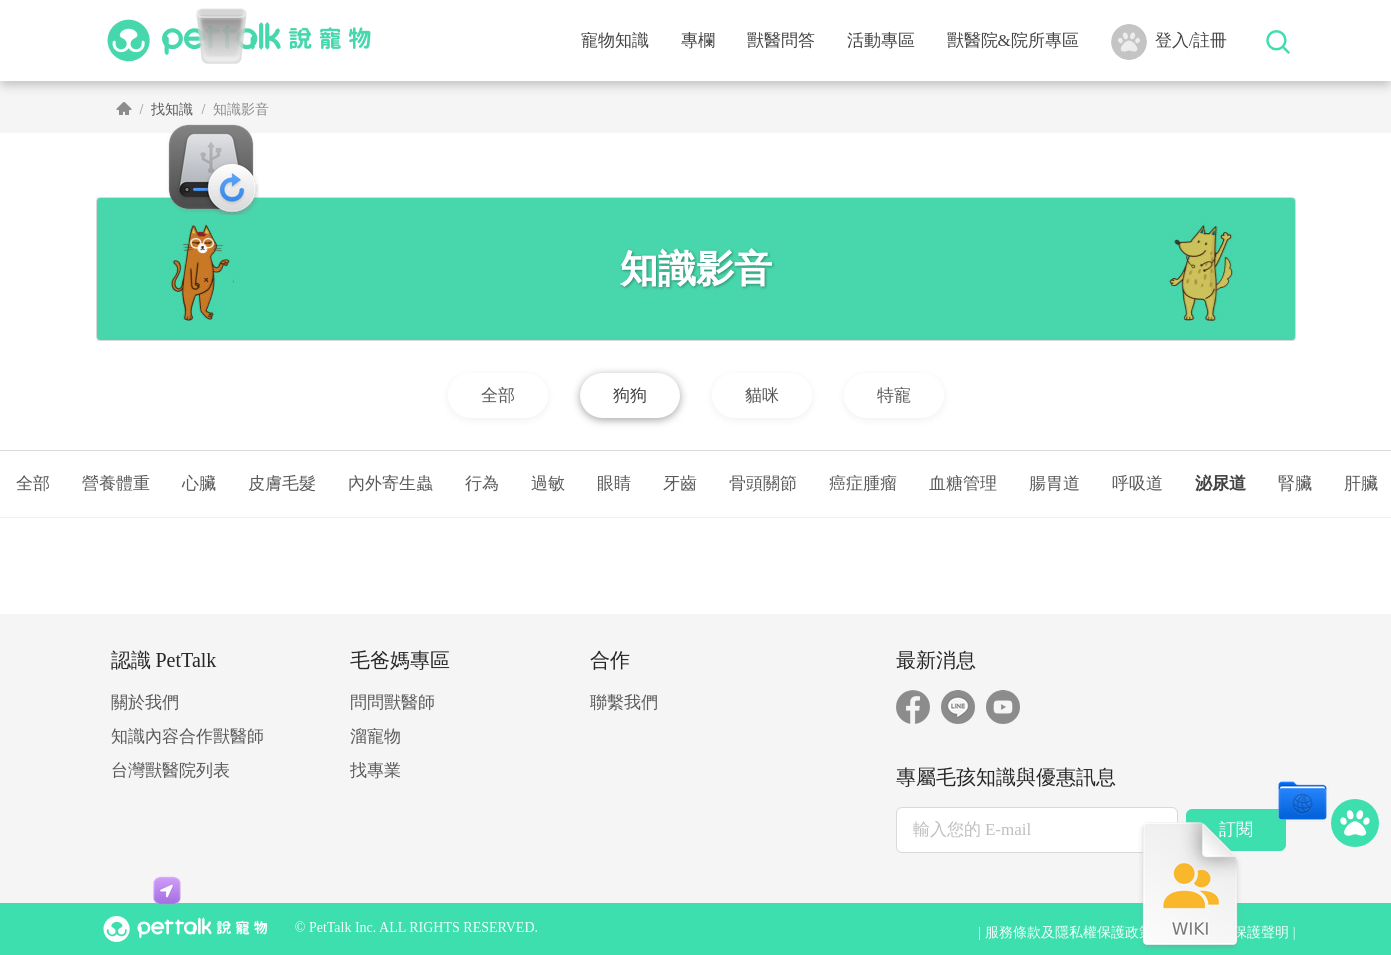 The height and width of the screenshot is (955, 1391). What do you see at coordinates (1190, 886) in the screenshot?
I see `wiki document file type` at bounding box center [1190, 886].